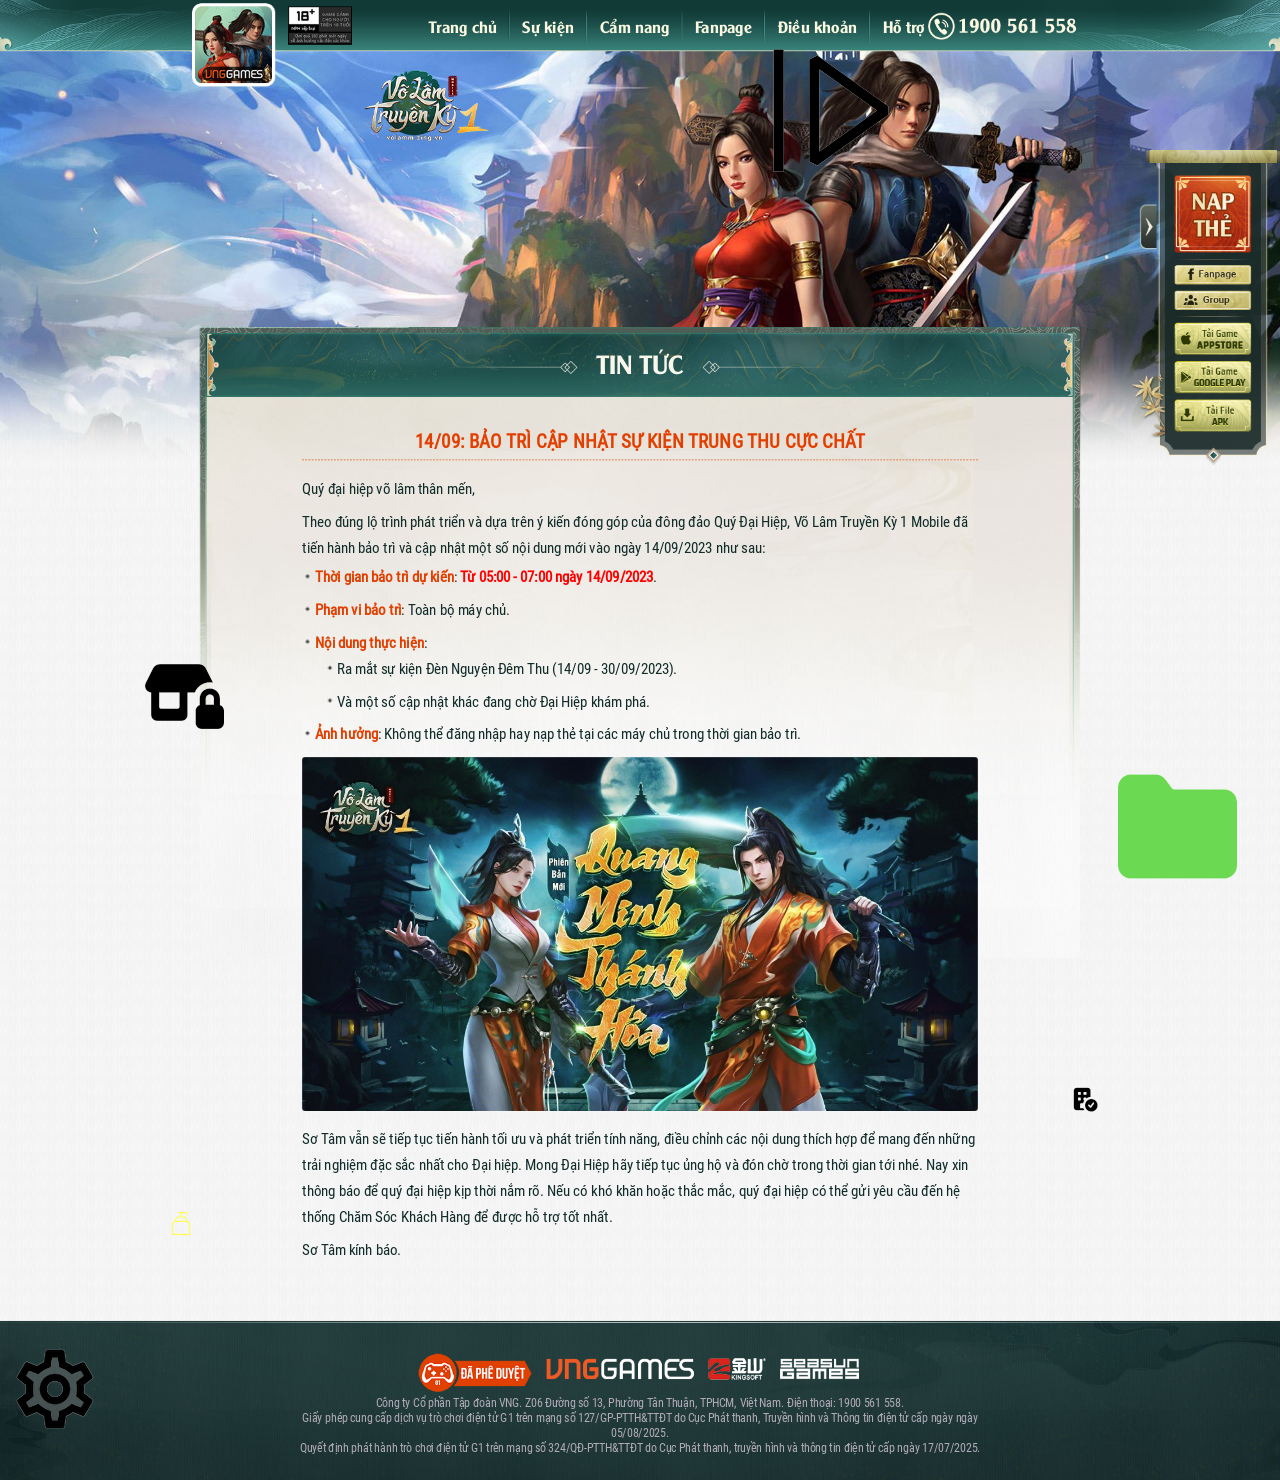 The width and height of the screenshot is (1280, 1480). I want to click on continue debugging past current breakpoint, so click(824, 110).